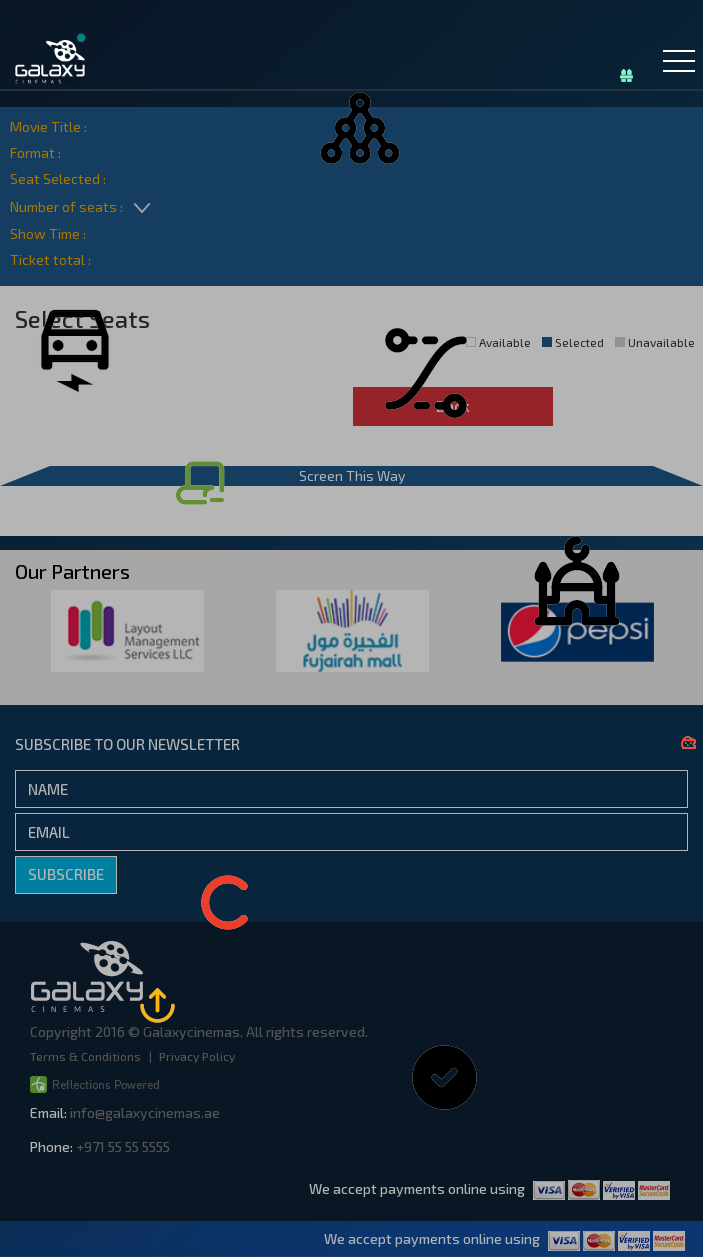  I want to click on indicates a completed or successful action, so click(444, 1077).